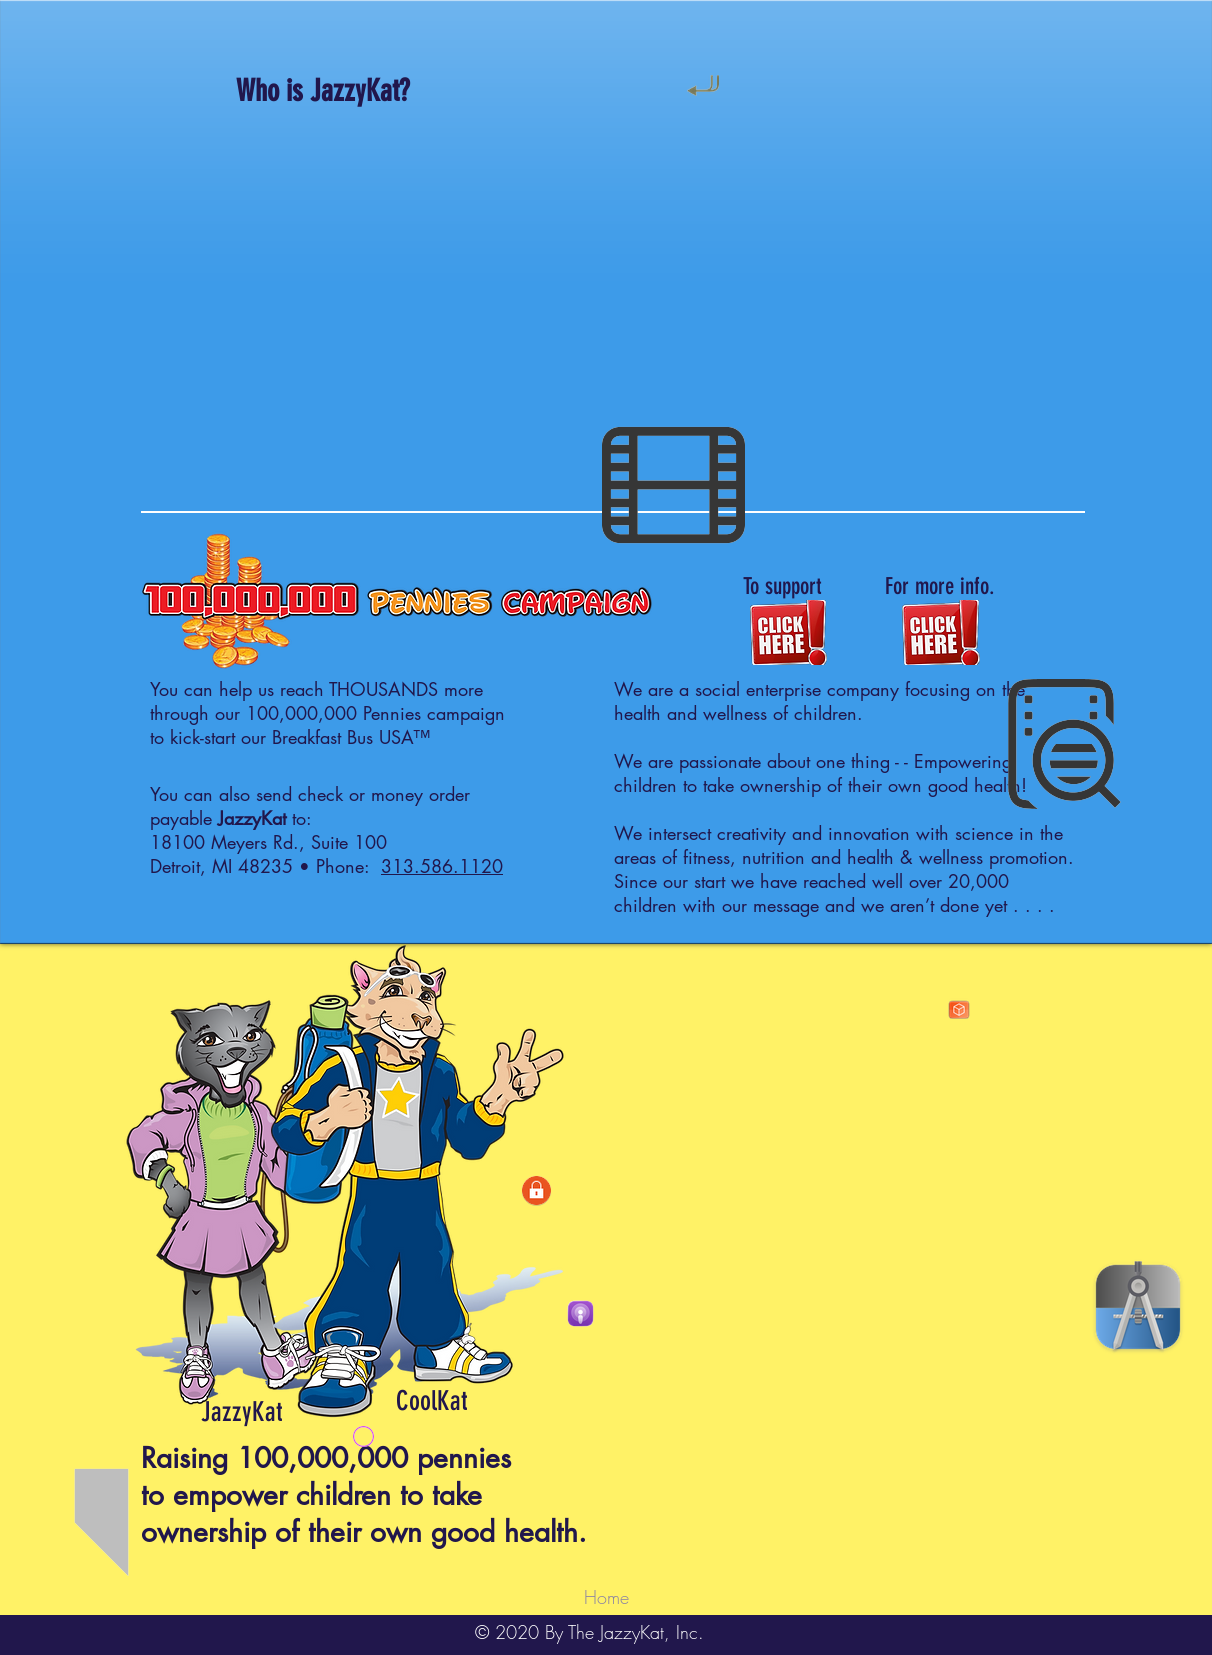 The height and width of the screenshot is (1655, 1212). Describe the element at coordinates (959, 1009) in the screenshot. I see `open a 3D model file` at that location.